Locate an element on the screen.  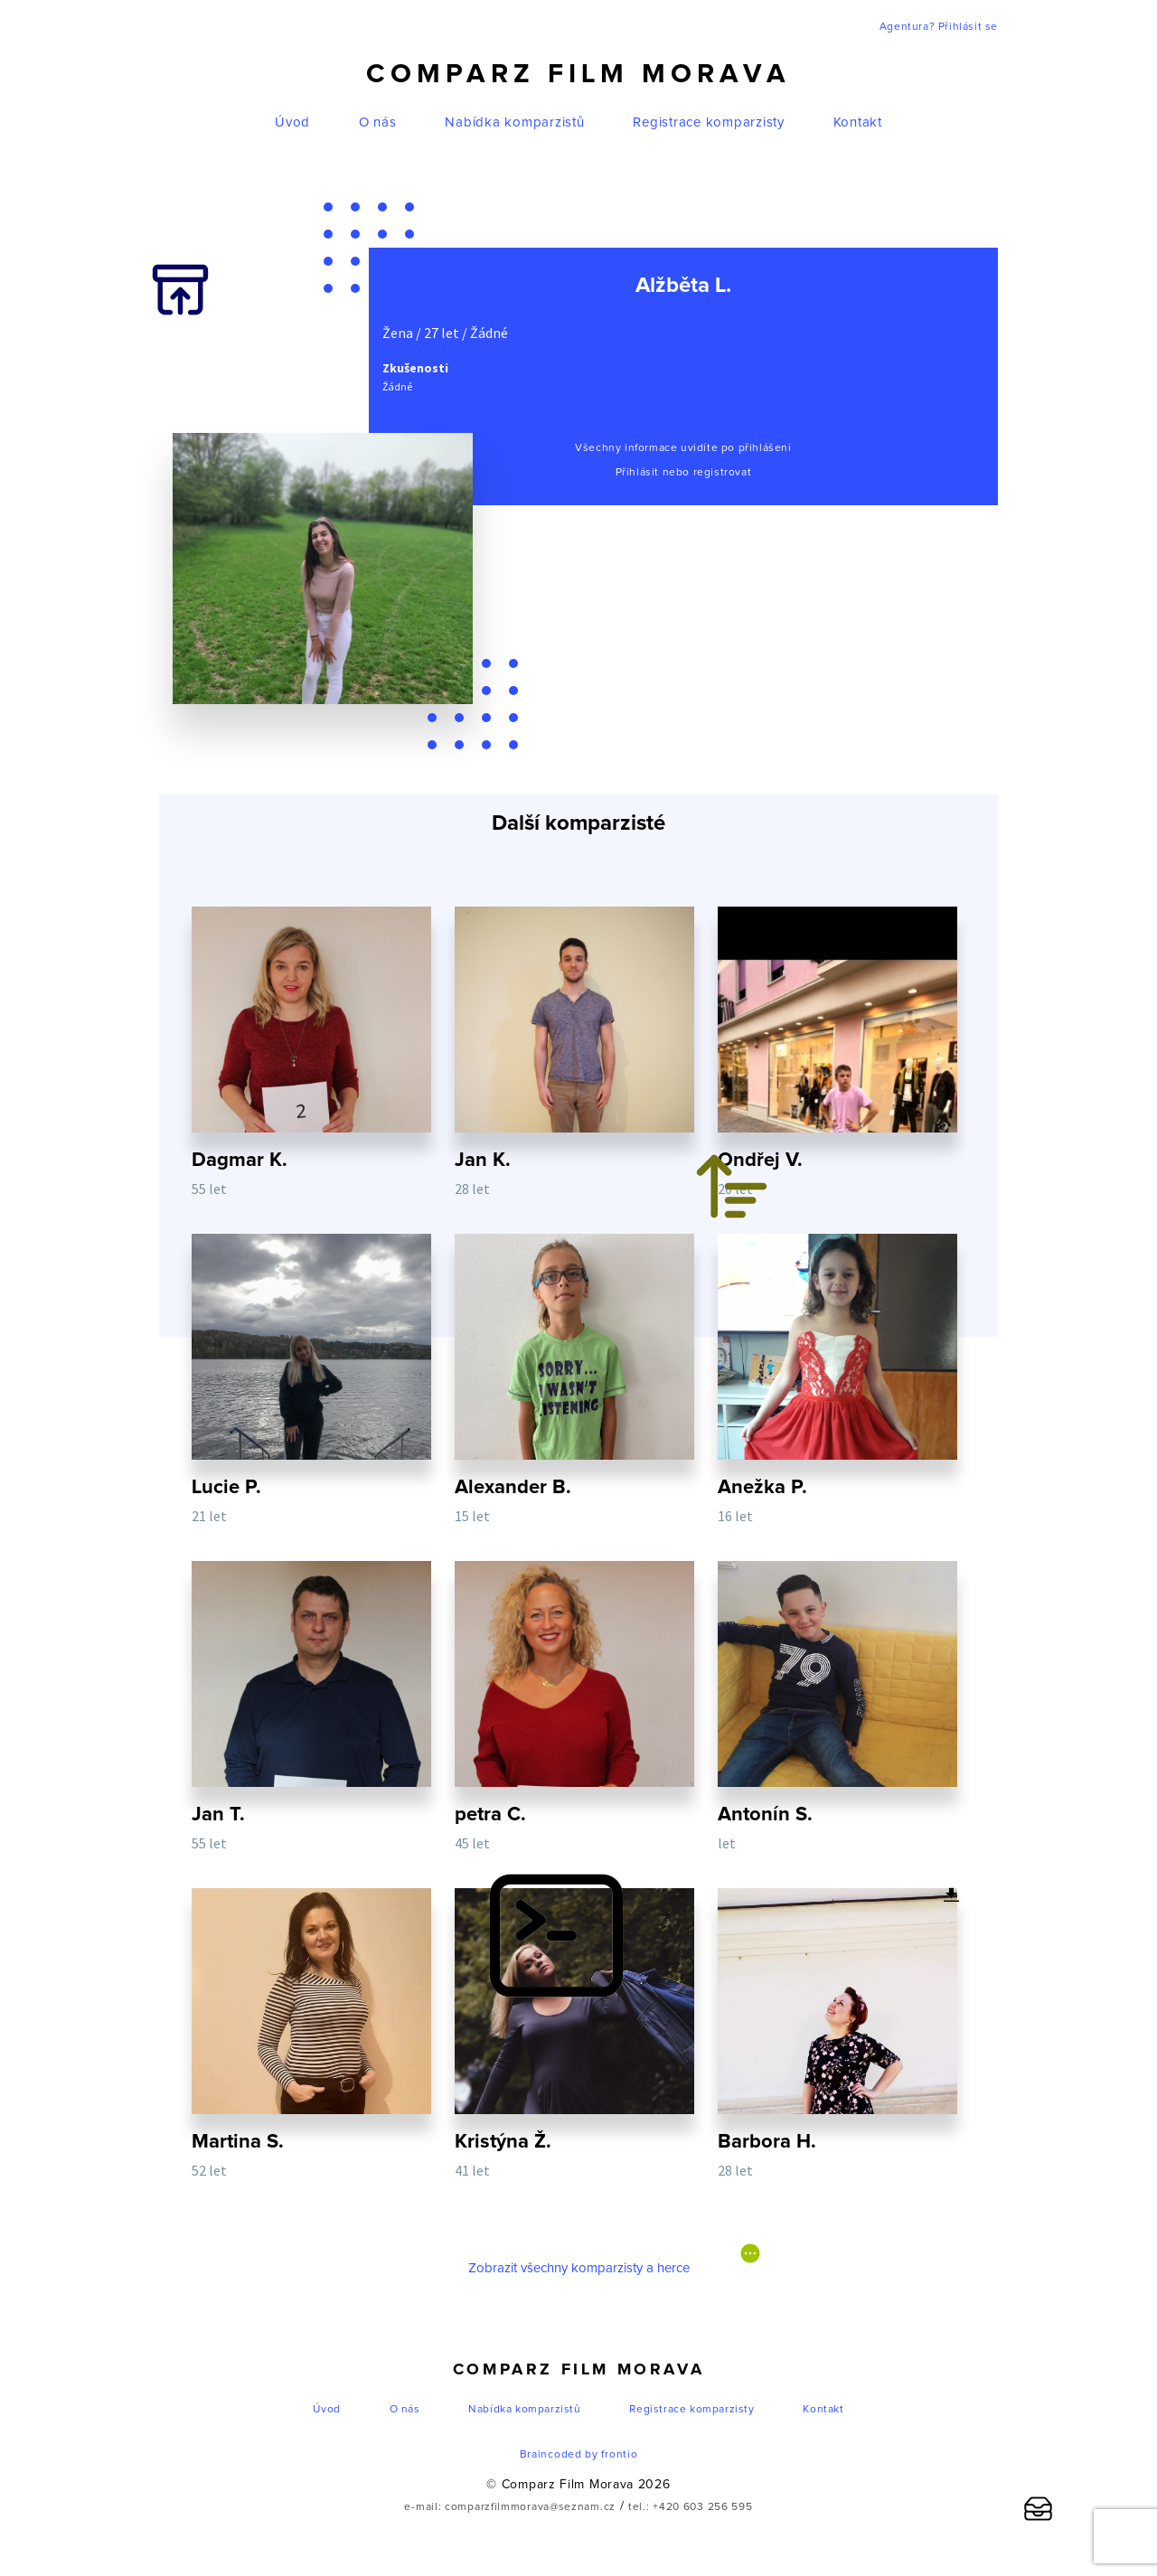
sort items in ascending order is located at coordinates (731, 1186).